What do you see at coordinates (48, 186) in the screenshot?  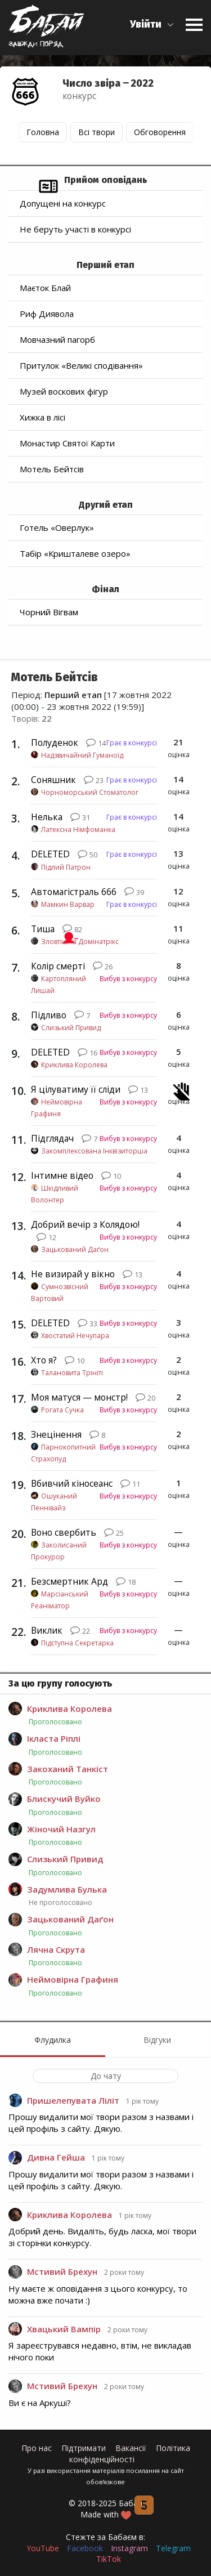 I see `access microwave or kitchen appliance controls` at bounding box center [48, 186].